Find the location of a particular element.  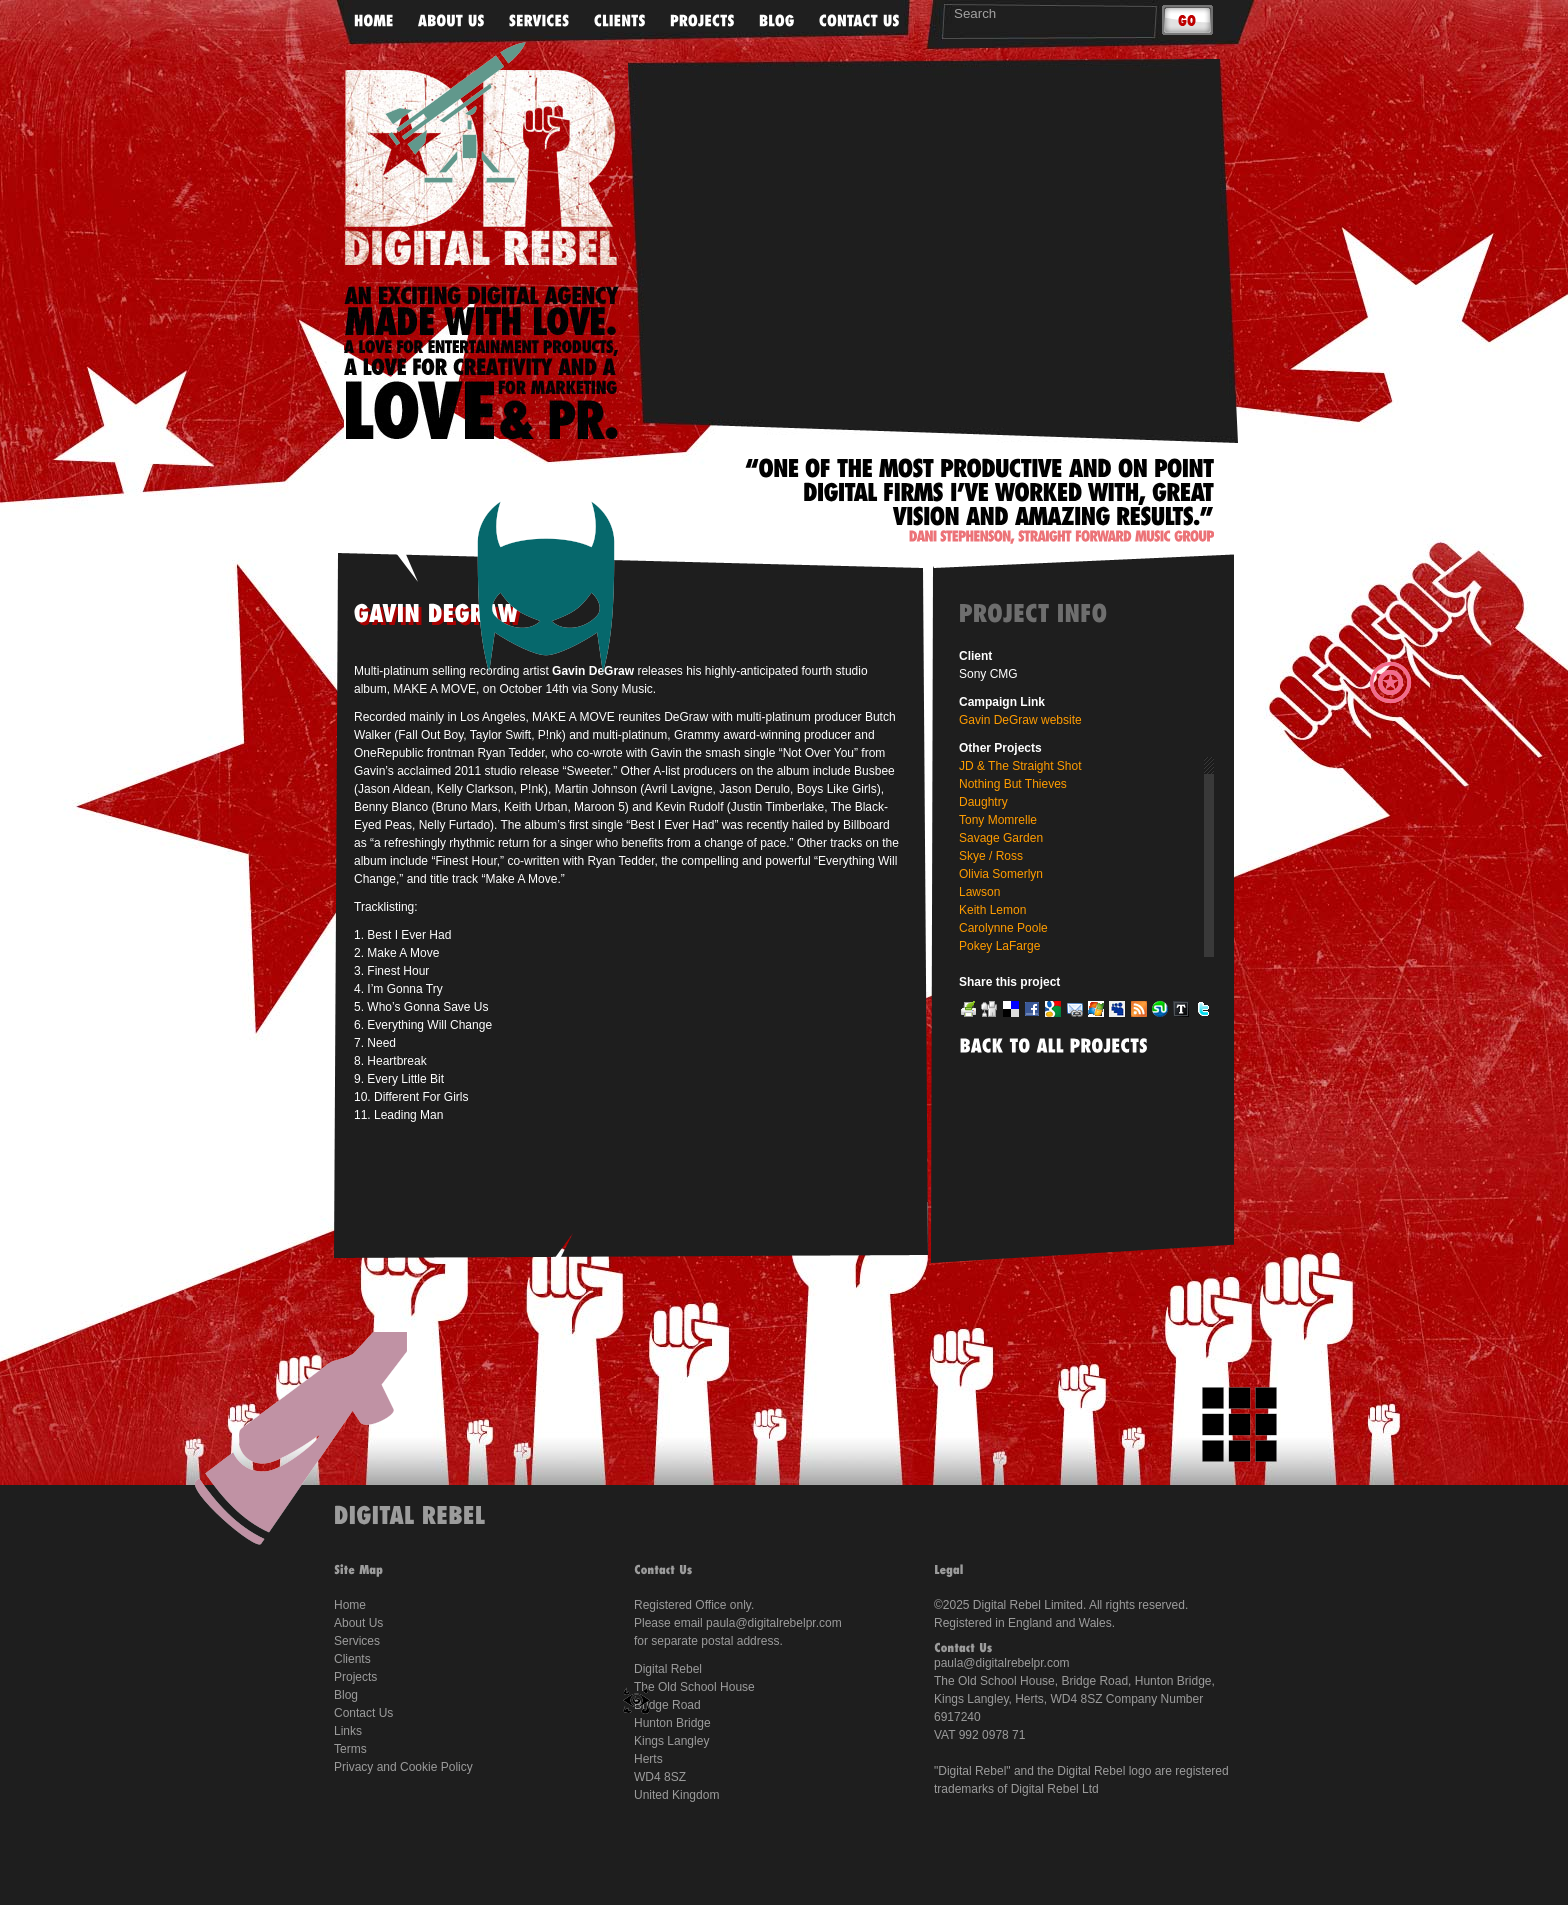

activate fire vision or enhanced sight ability is located at coordinates (636, 1700).